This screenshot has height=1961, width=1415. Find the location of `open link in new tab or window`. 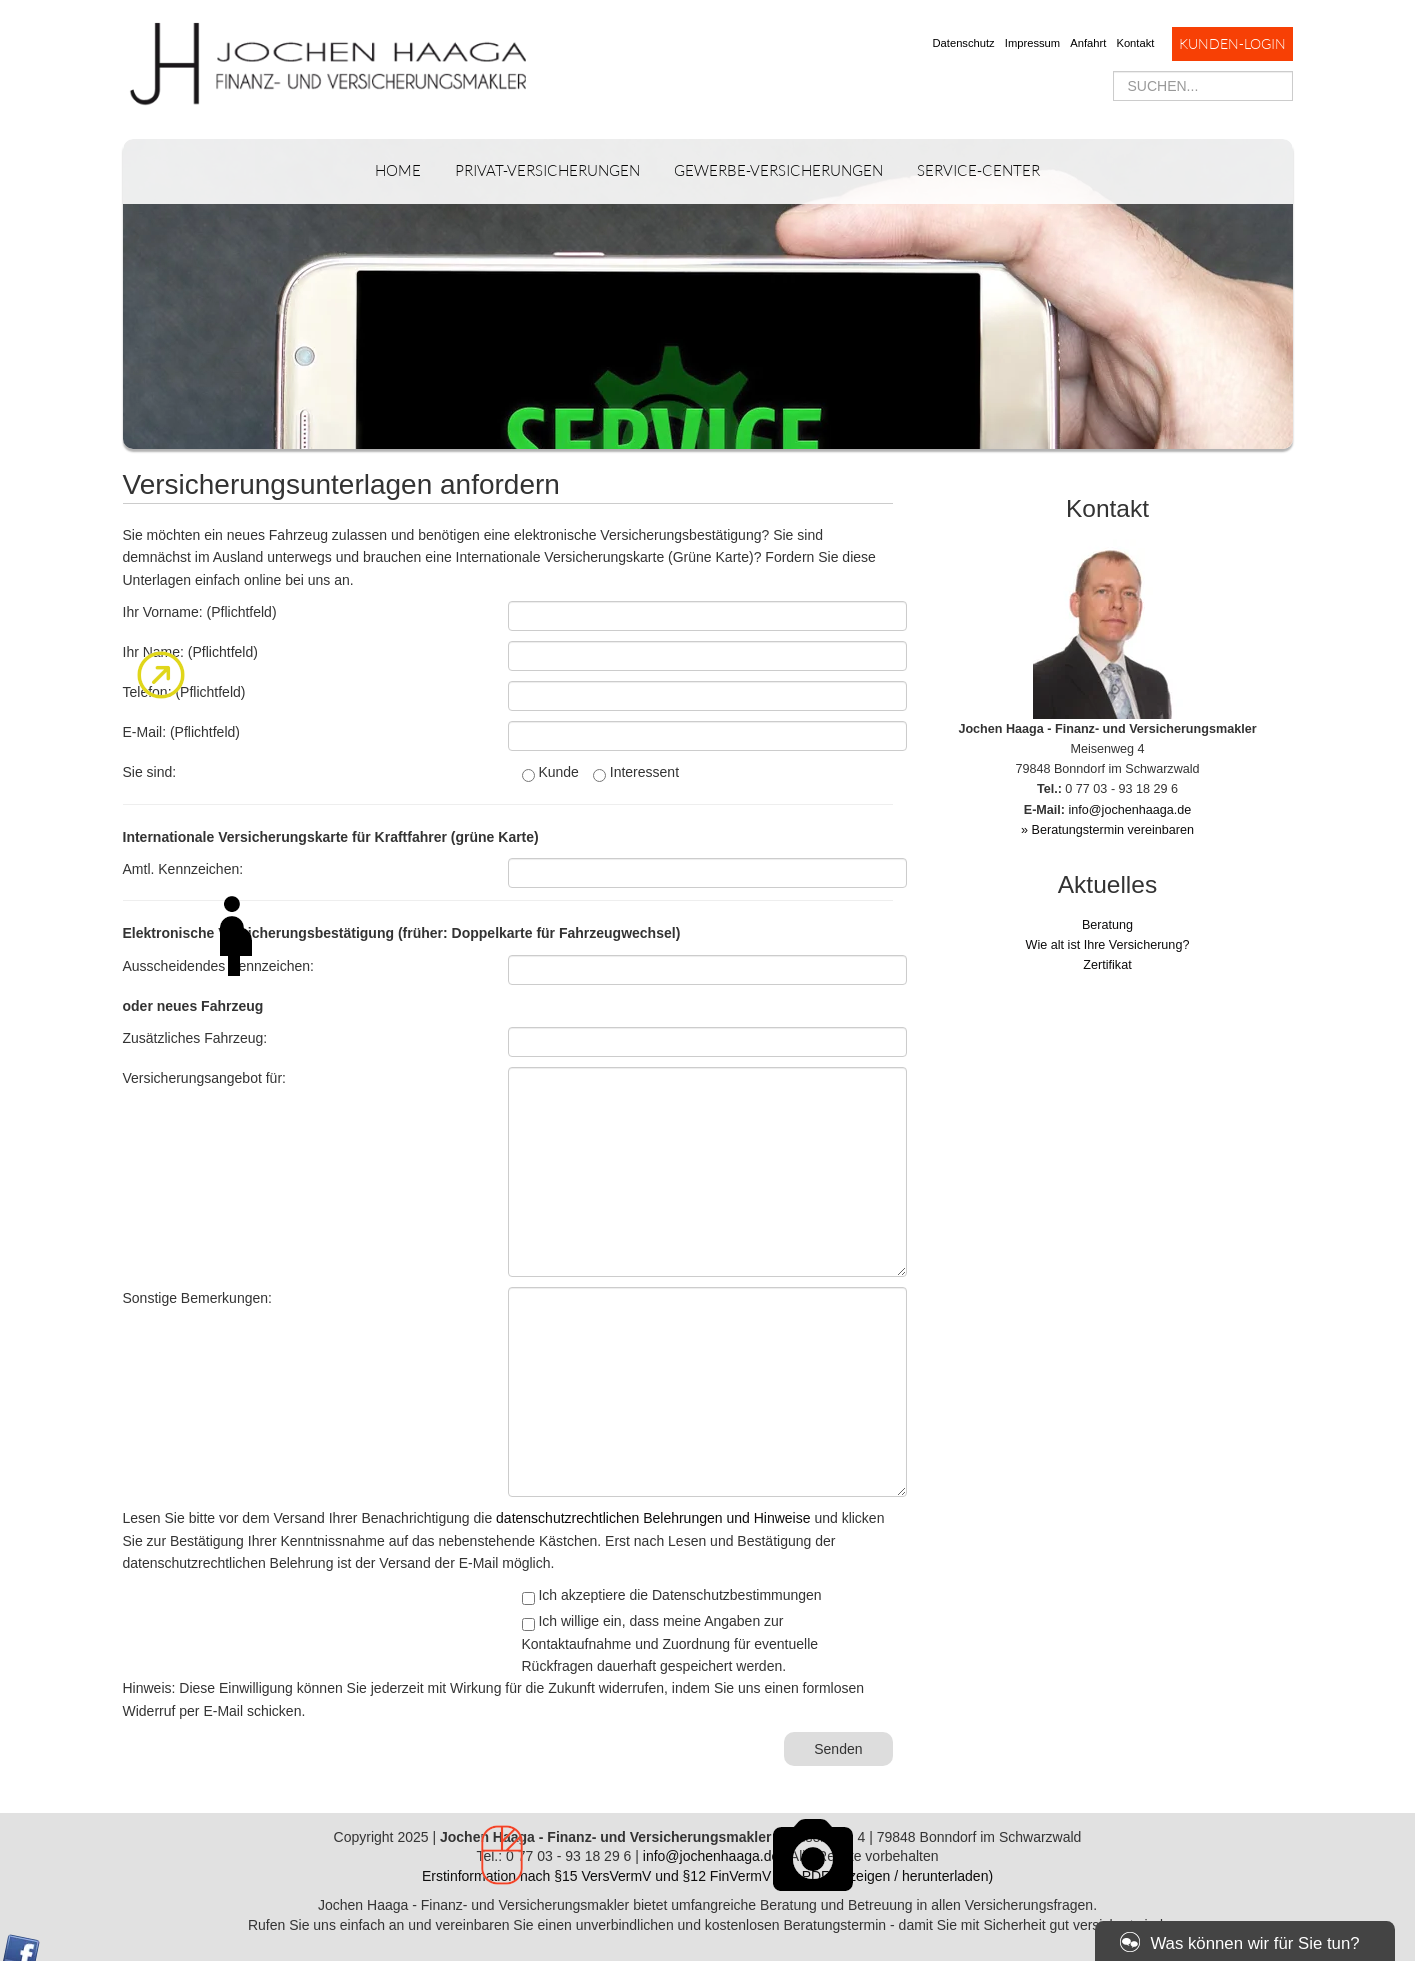

open link in new tab or window is located at coordinates (161, 675).